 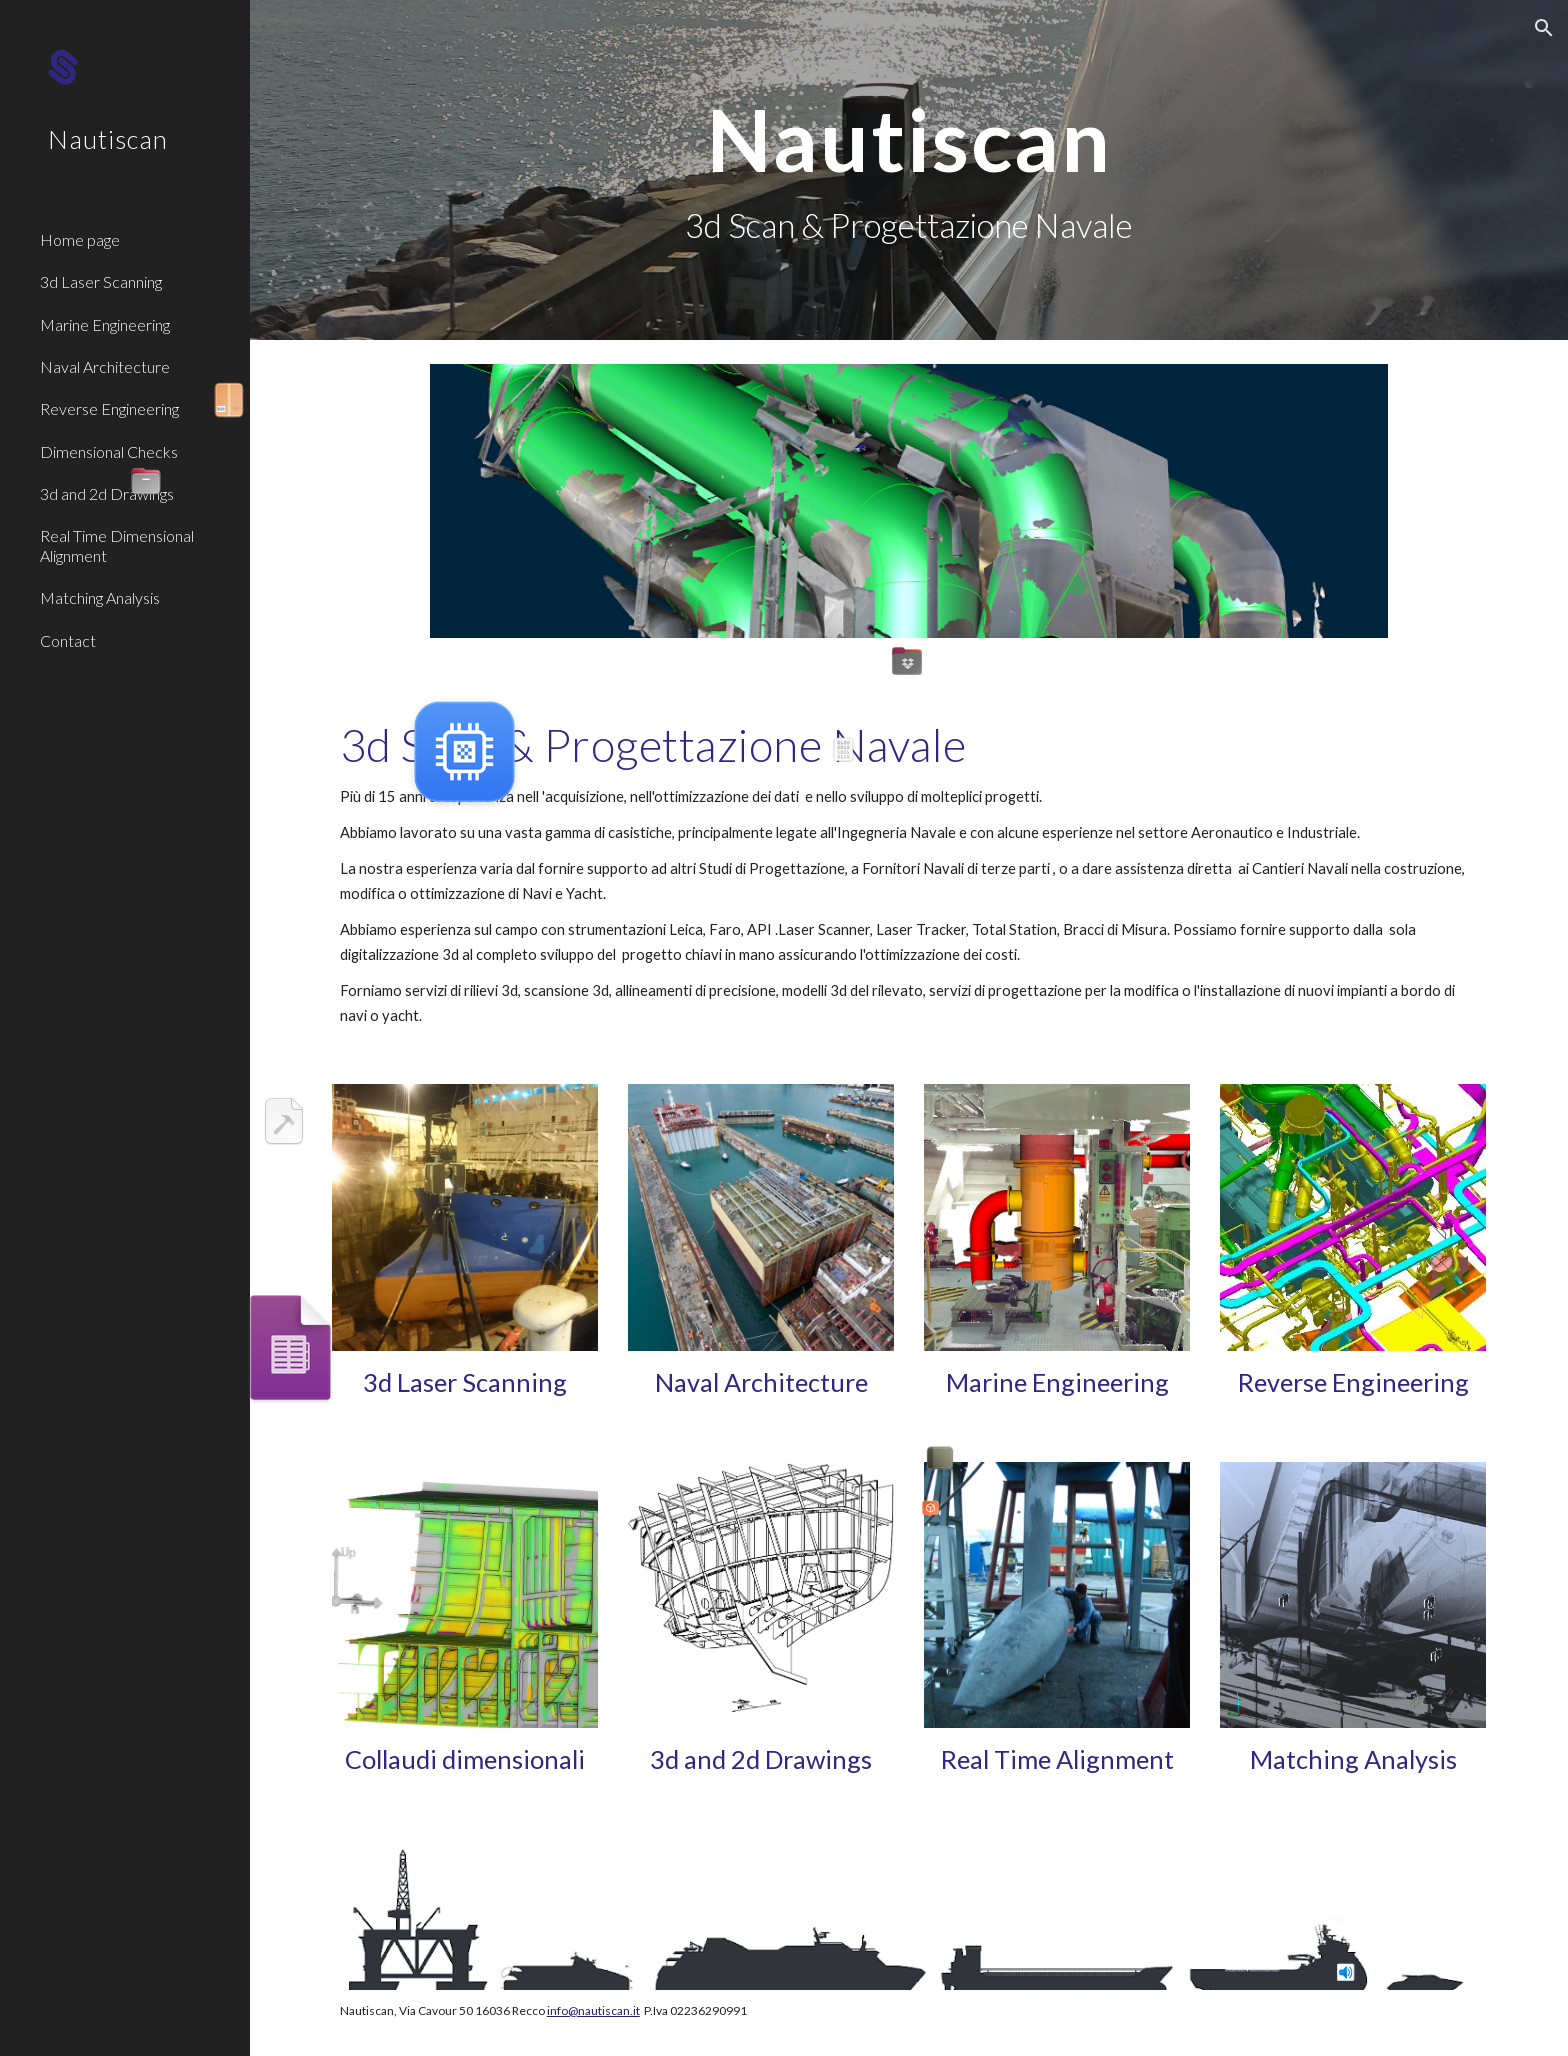 What do you see at coordinates (284, 1121) in the screenshot?
I see `makefile document used for build automation` at bounding box center [284, 1121].